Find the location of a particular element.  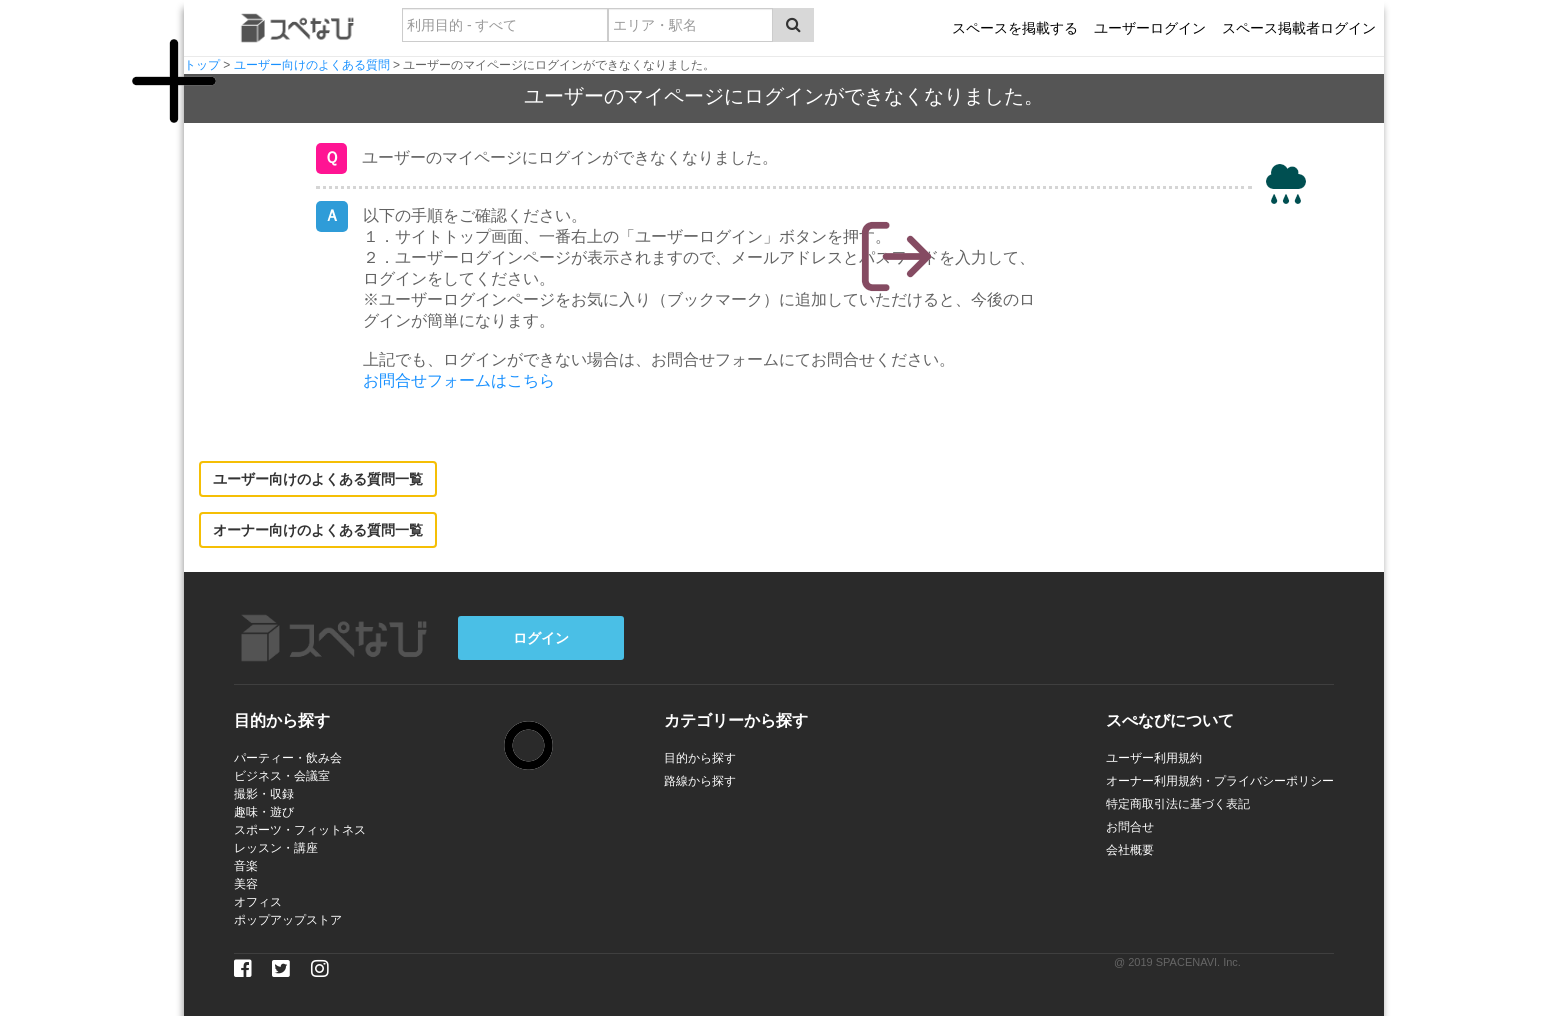

add a new item is located at coordinates (174, 81).